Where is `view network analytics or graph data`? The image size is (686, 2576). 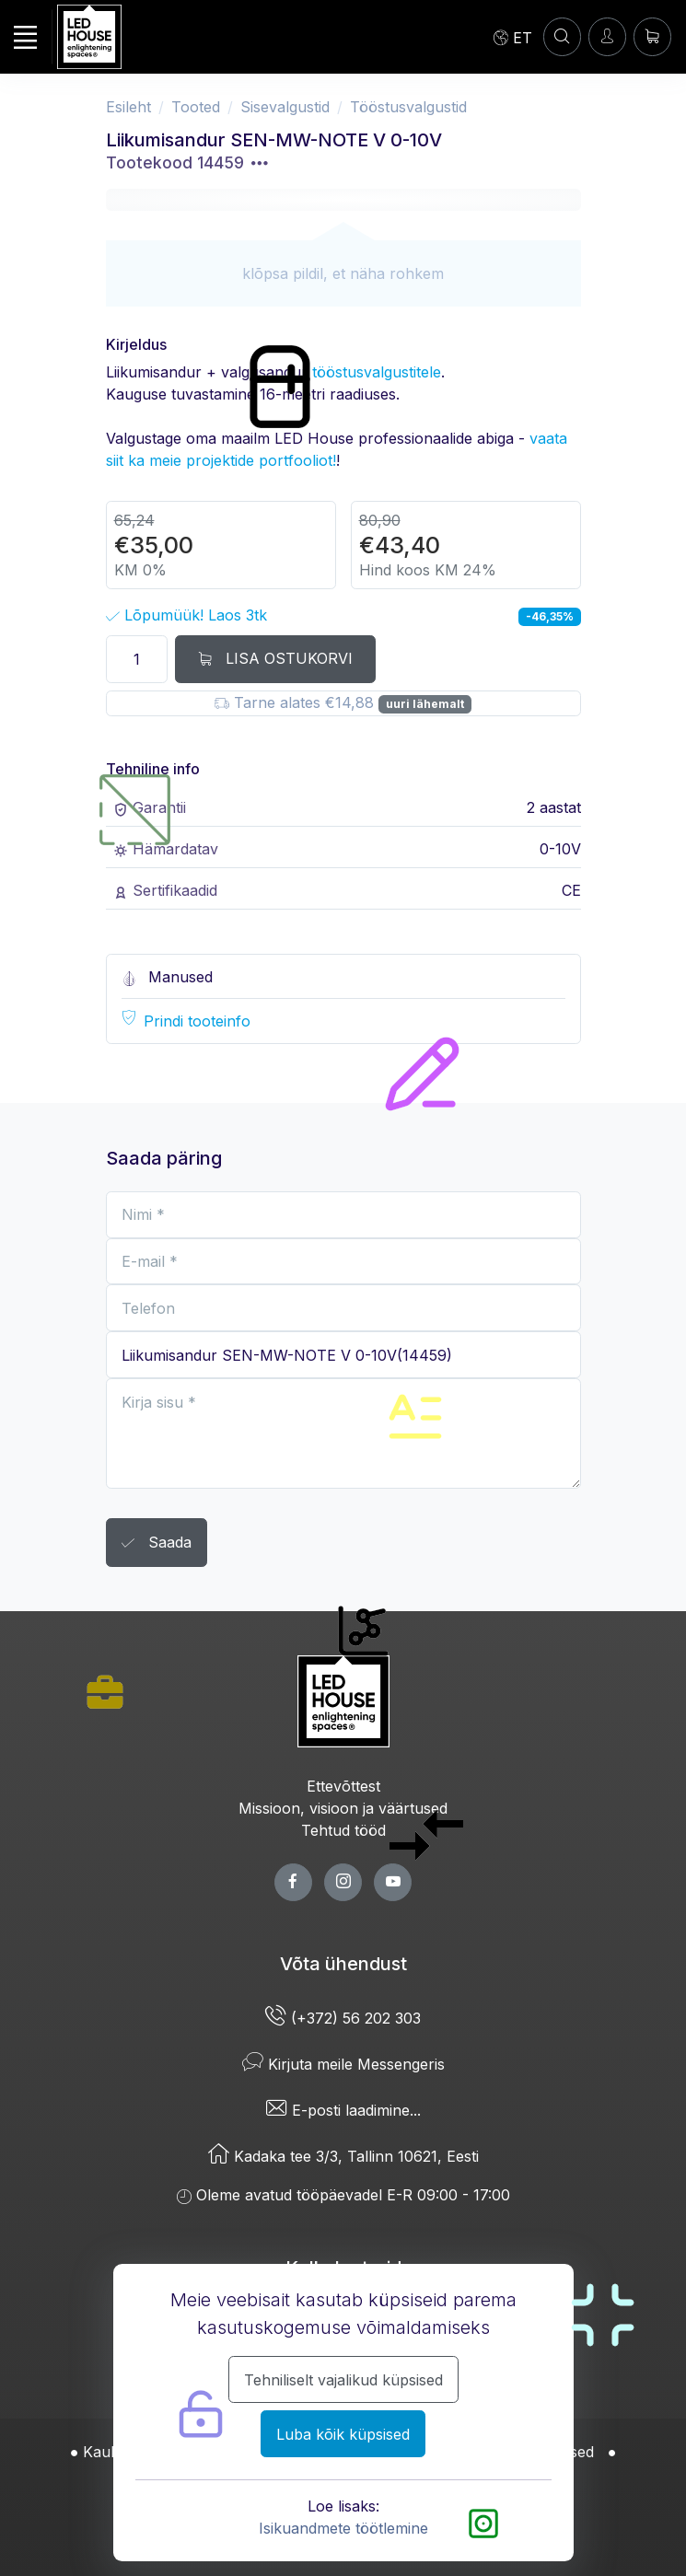 view network analytics or graph data is located at coordinates (363, 1630).